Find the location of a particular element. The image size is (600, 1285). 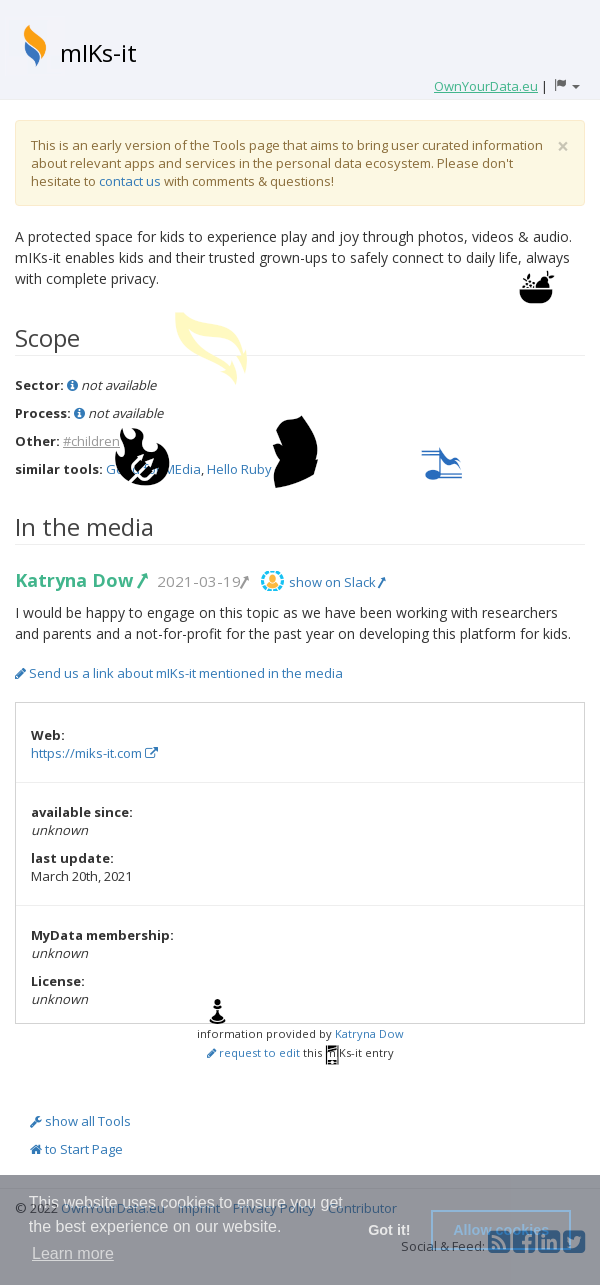

view your travel itinerary is located at coordinates (211, 349).